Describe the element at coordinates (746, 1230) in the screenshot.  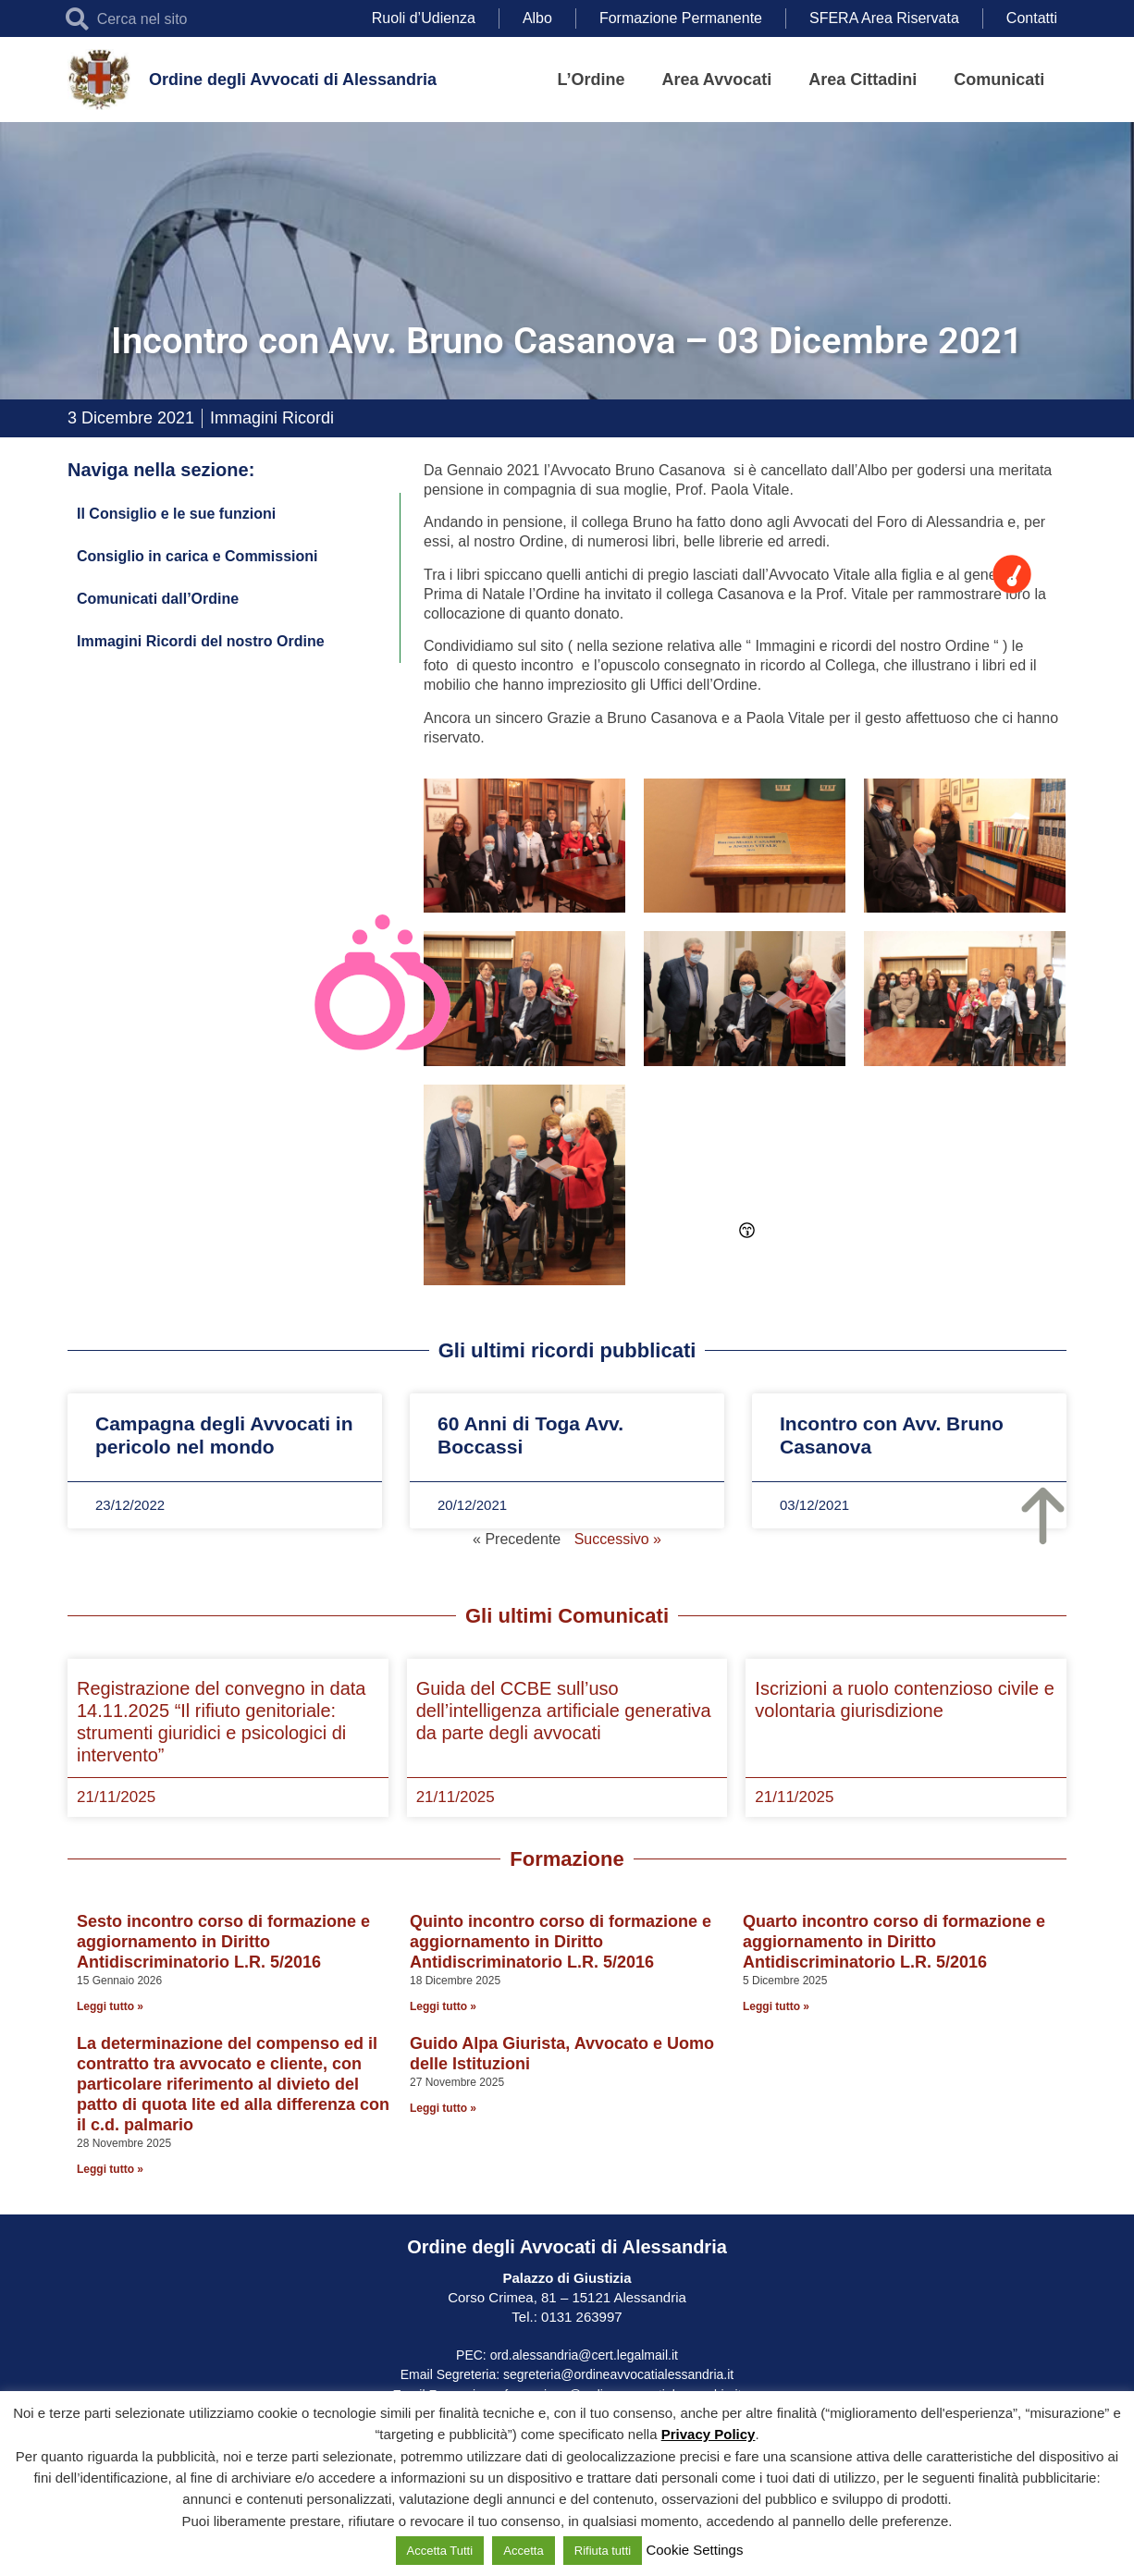
I see `react with a kiss or affection` at that location.